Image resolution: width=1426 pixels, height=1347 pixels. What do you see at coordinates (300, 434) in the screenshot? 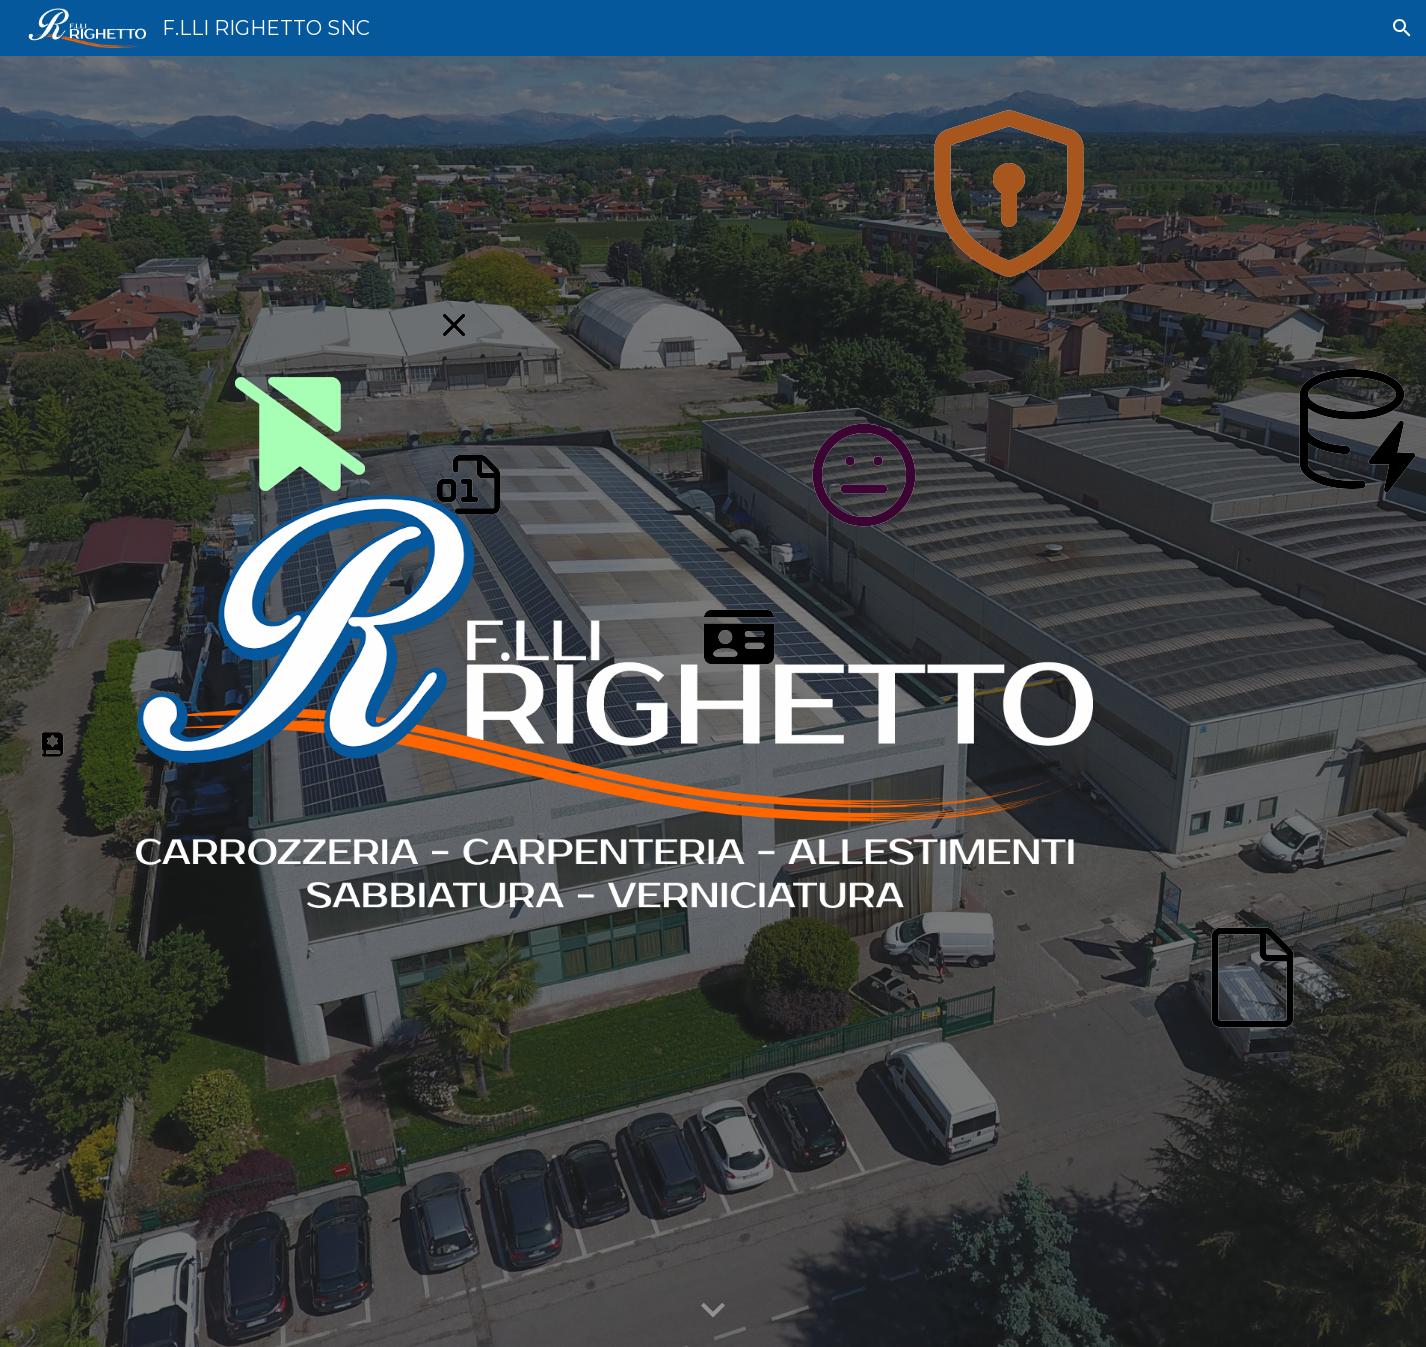
I see `remove from saved bookmarks` at bounding box center [300, 434].